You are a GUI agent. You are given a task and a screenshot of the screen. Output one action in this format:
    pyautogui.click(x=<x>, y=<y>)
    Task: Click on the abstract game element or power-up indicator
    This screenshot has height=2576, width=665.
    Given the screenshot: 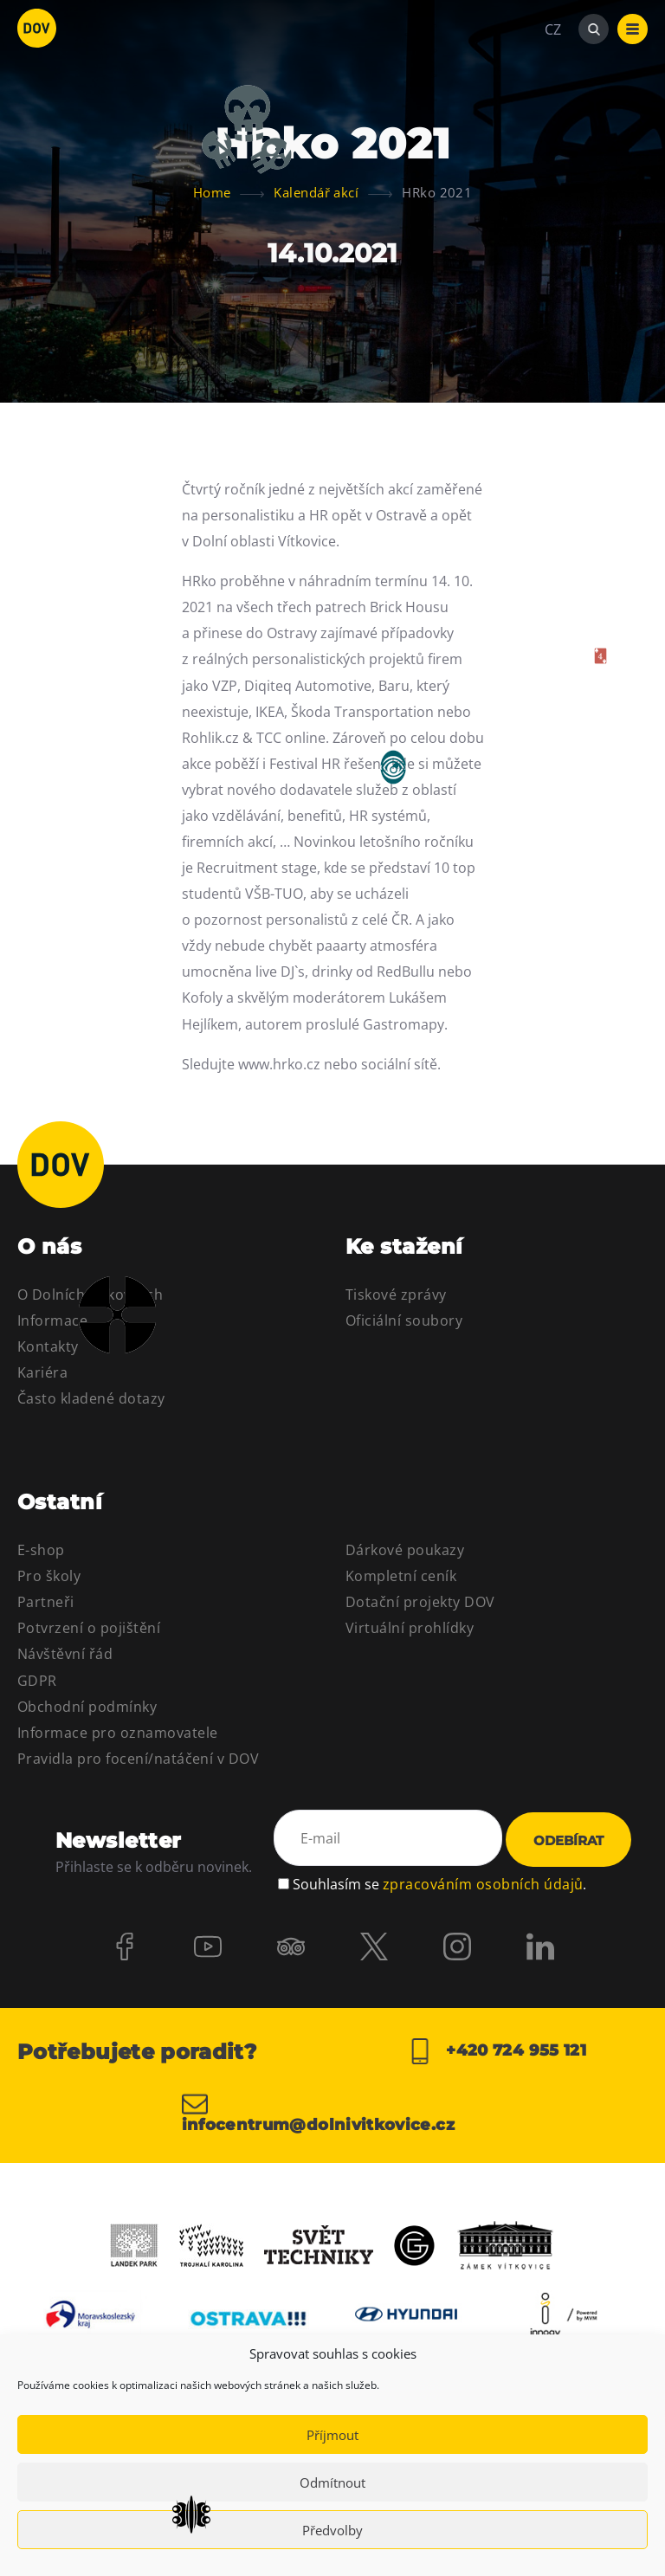 What is the action you would take?
    pyautogui.click(x=191, y=2515)
    